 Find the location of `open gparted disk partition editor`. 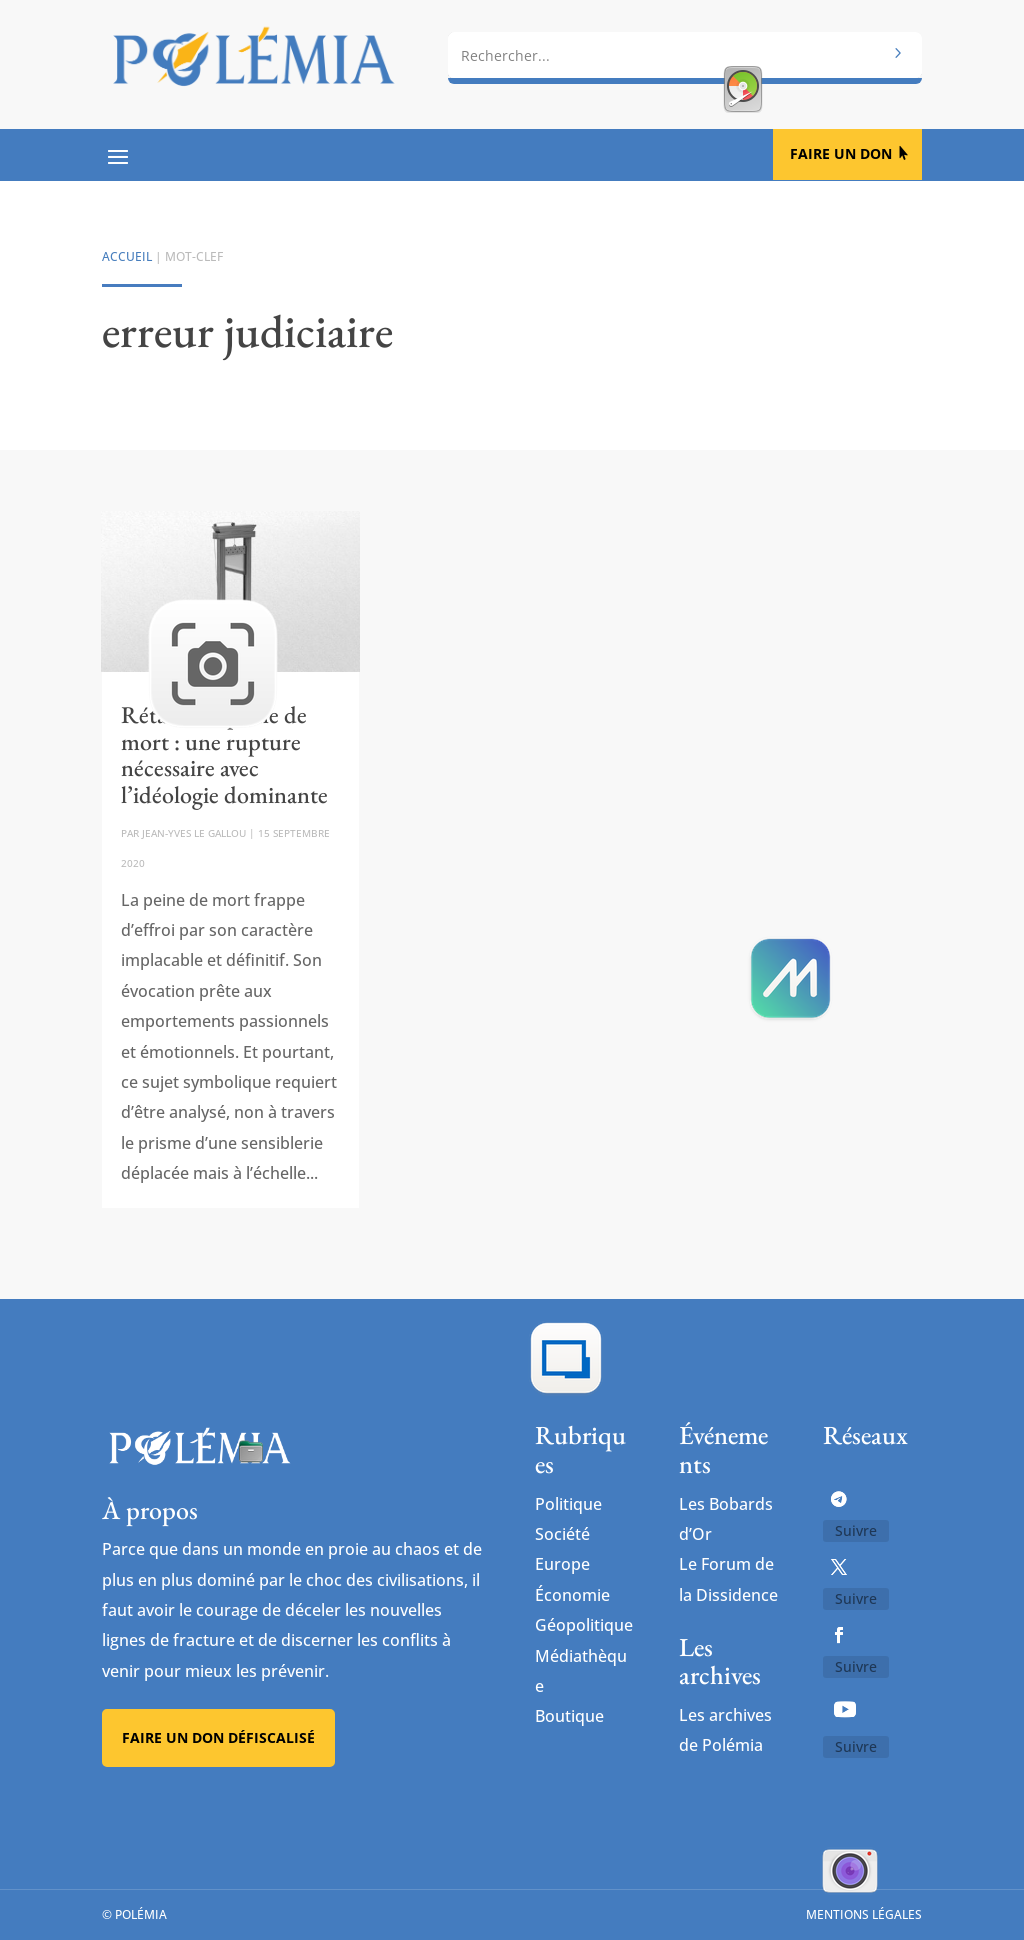

open gparted disk partition editor is located at coordinates (743, 89).